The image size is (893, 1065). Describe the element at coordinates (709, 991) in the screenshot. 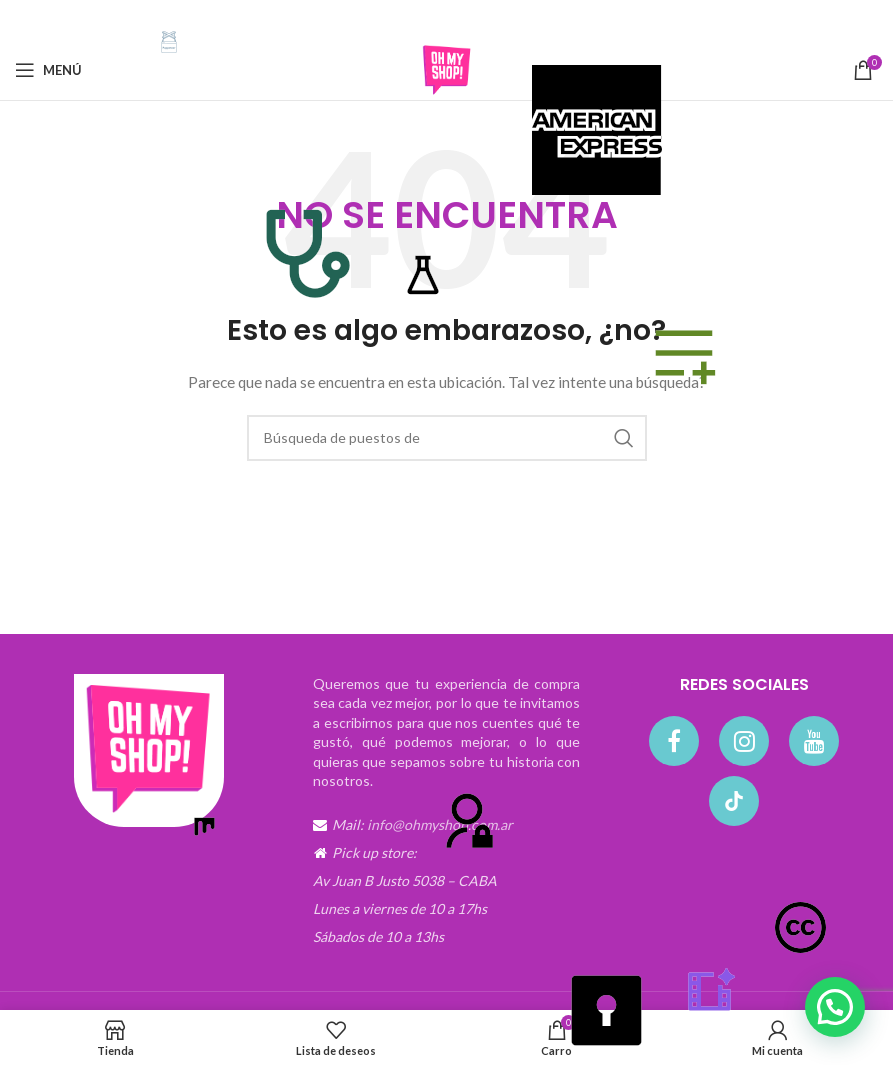

I see `generate video content using AI` at that location.